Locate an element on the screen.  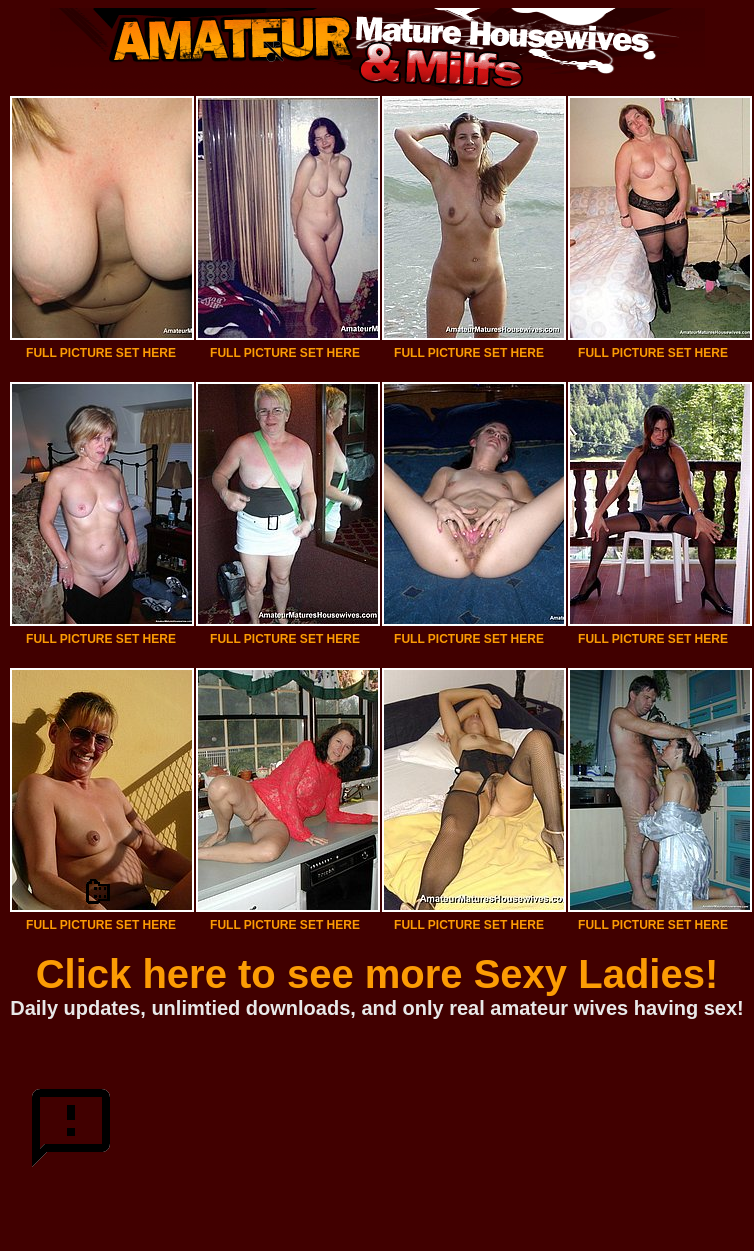
submit feedback or report an issue is located at coordinates (71, 1128).